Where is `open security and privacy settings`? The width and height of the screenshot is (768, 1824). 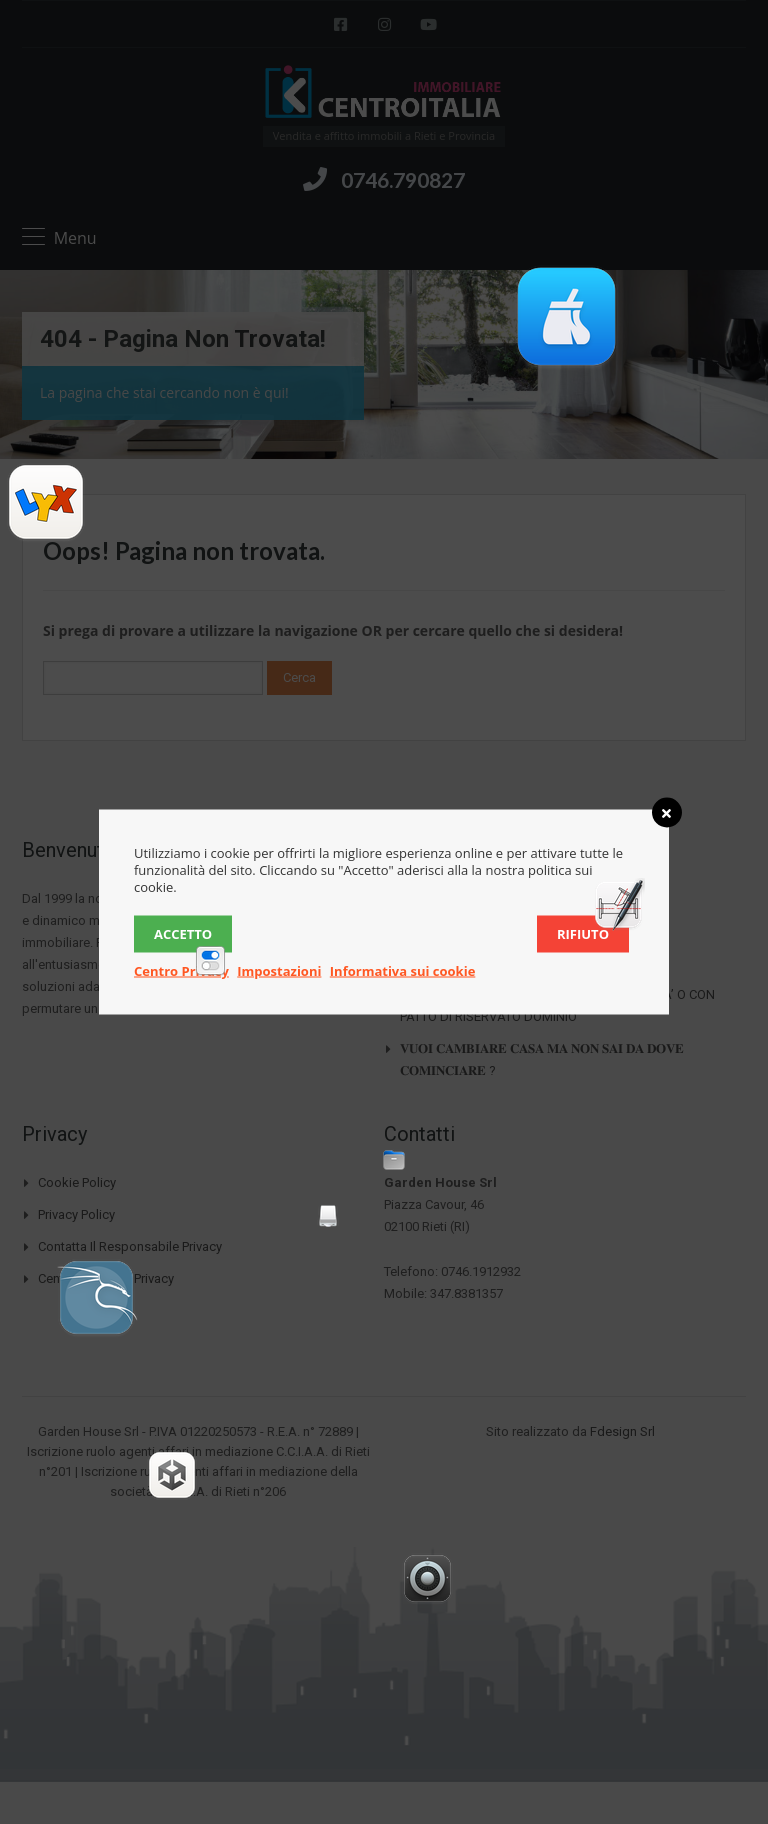 open security and privacy settings is located at coordinates (427, 1578).